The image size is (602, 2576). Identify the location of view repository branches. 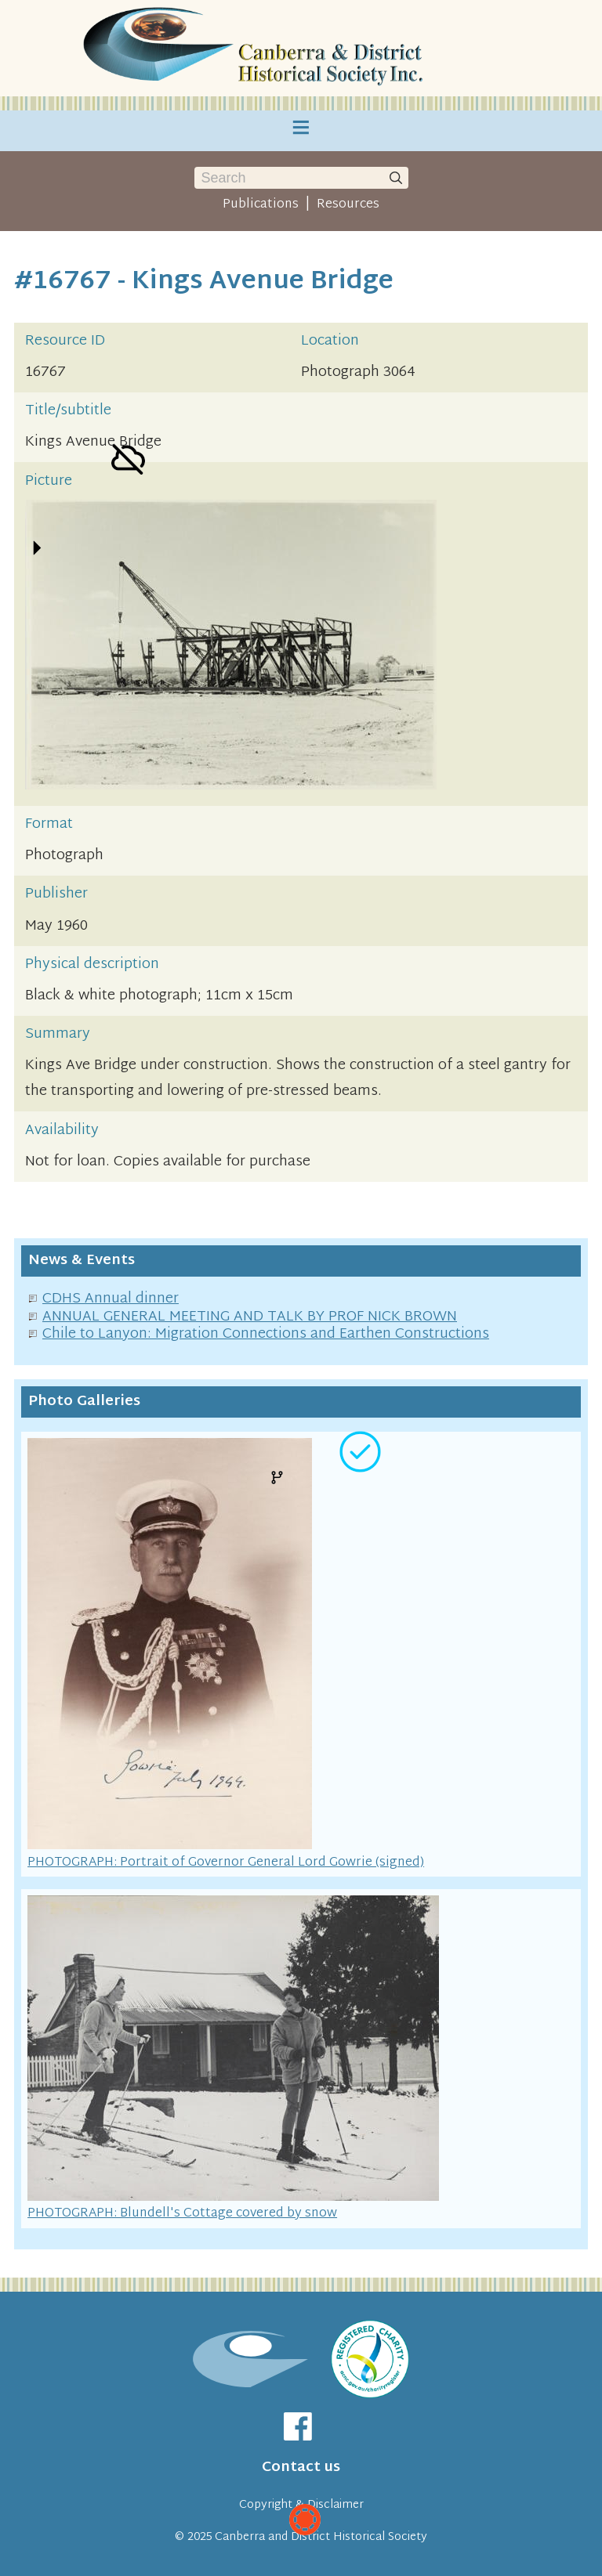
(277, 1477).